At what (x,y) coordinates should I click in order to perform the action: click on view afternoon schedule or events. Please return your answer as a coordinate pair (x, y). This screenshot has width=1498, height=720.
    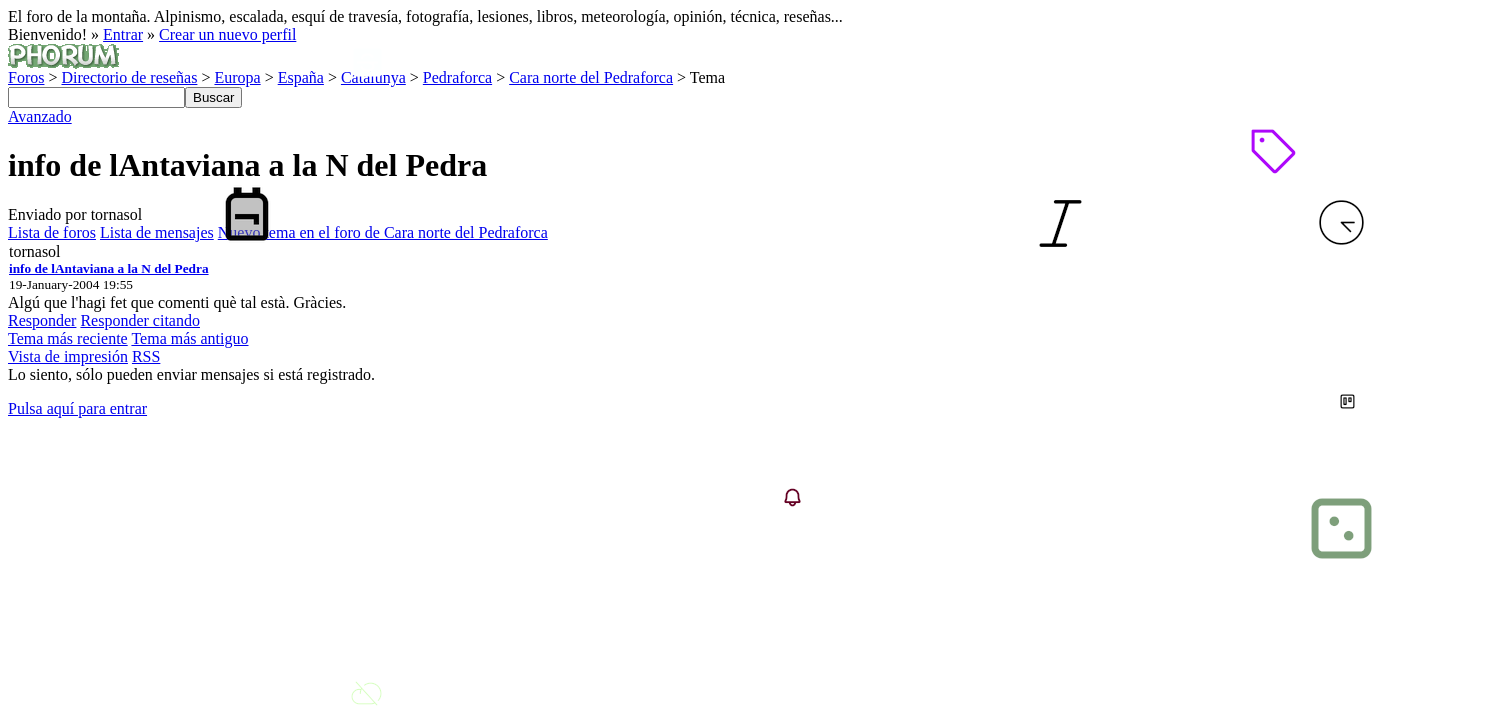
    Looking at the image, I should click on (1341, 222).